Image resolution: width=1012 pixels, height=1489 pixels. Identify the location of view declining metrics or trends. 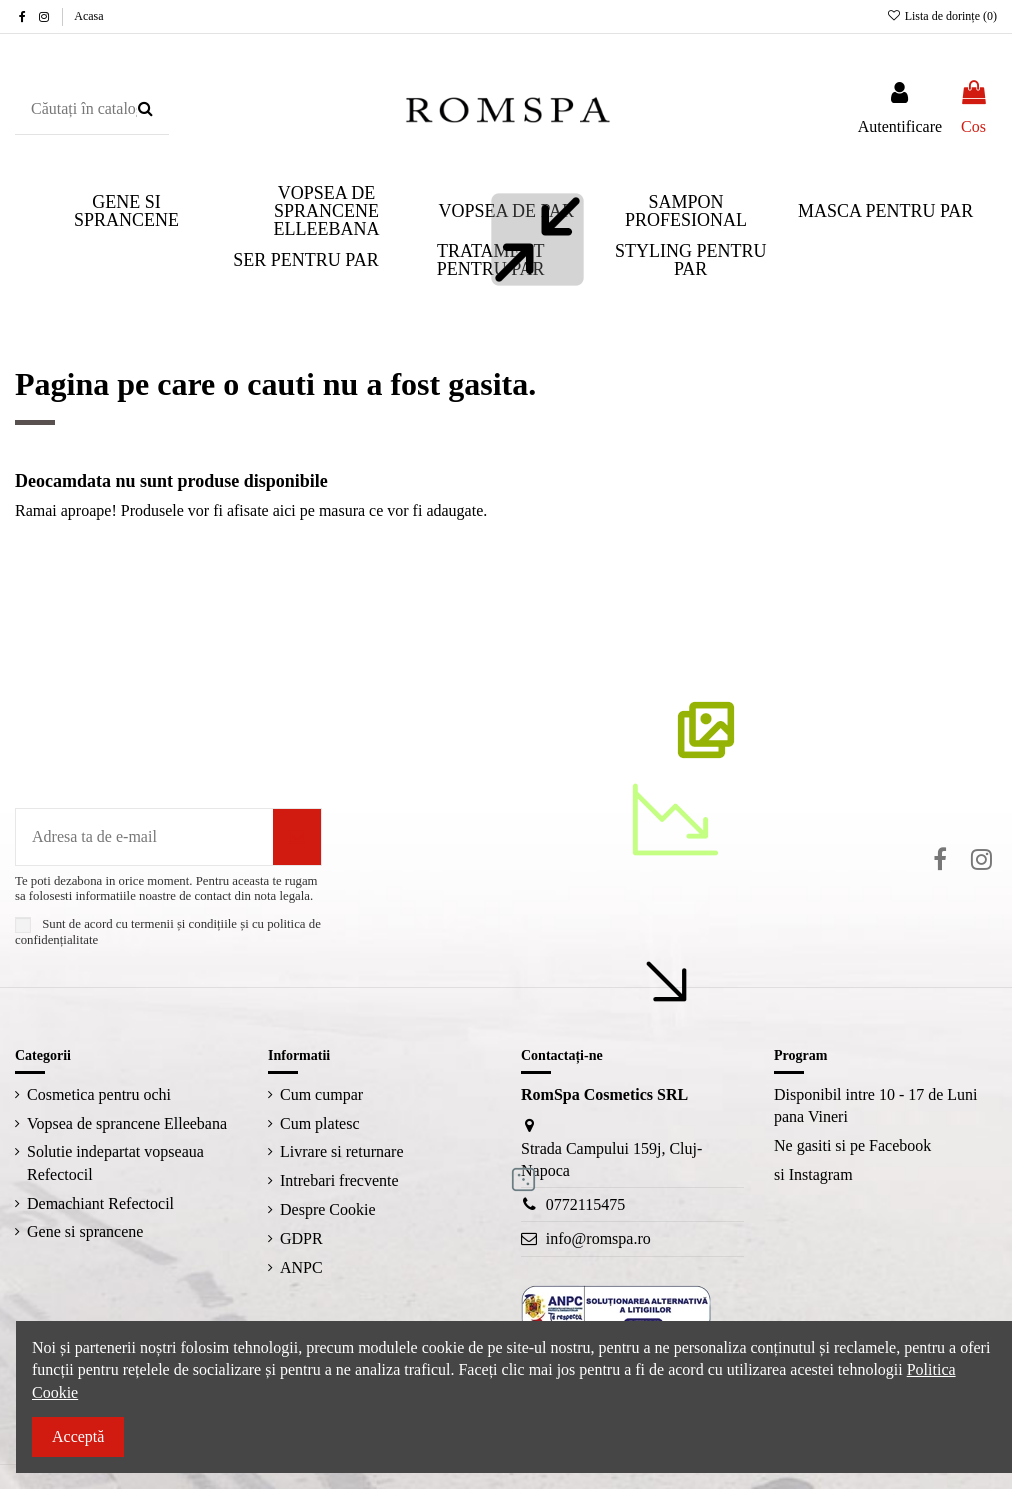
(675, 819).